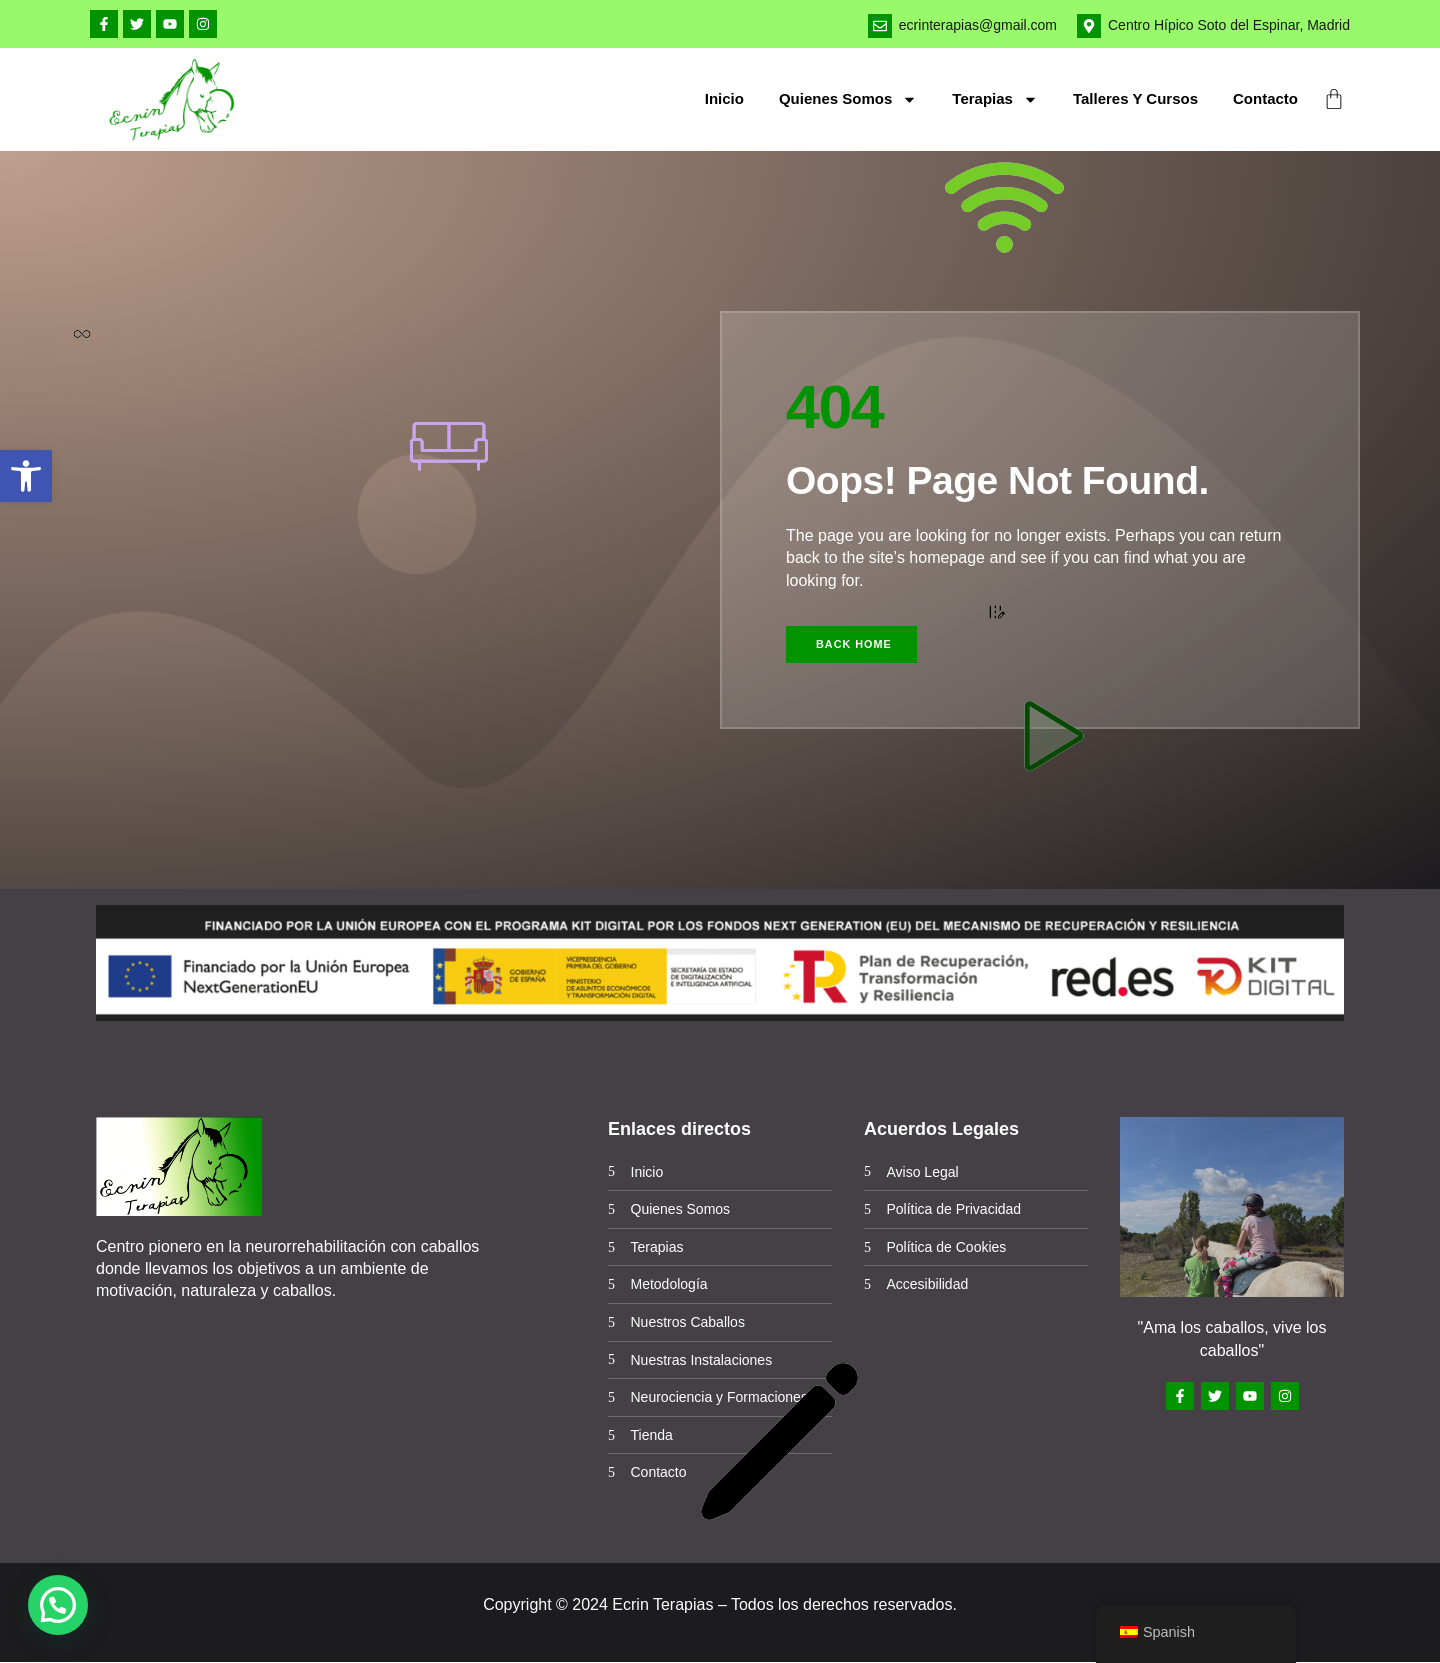 The height and width of the screenshot is (1663, 1440). What do you see at coordinates (1004, 205) in the screenshot?
I see `indicates strong wifi signal strength` at bounding box center [1004, 205].